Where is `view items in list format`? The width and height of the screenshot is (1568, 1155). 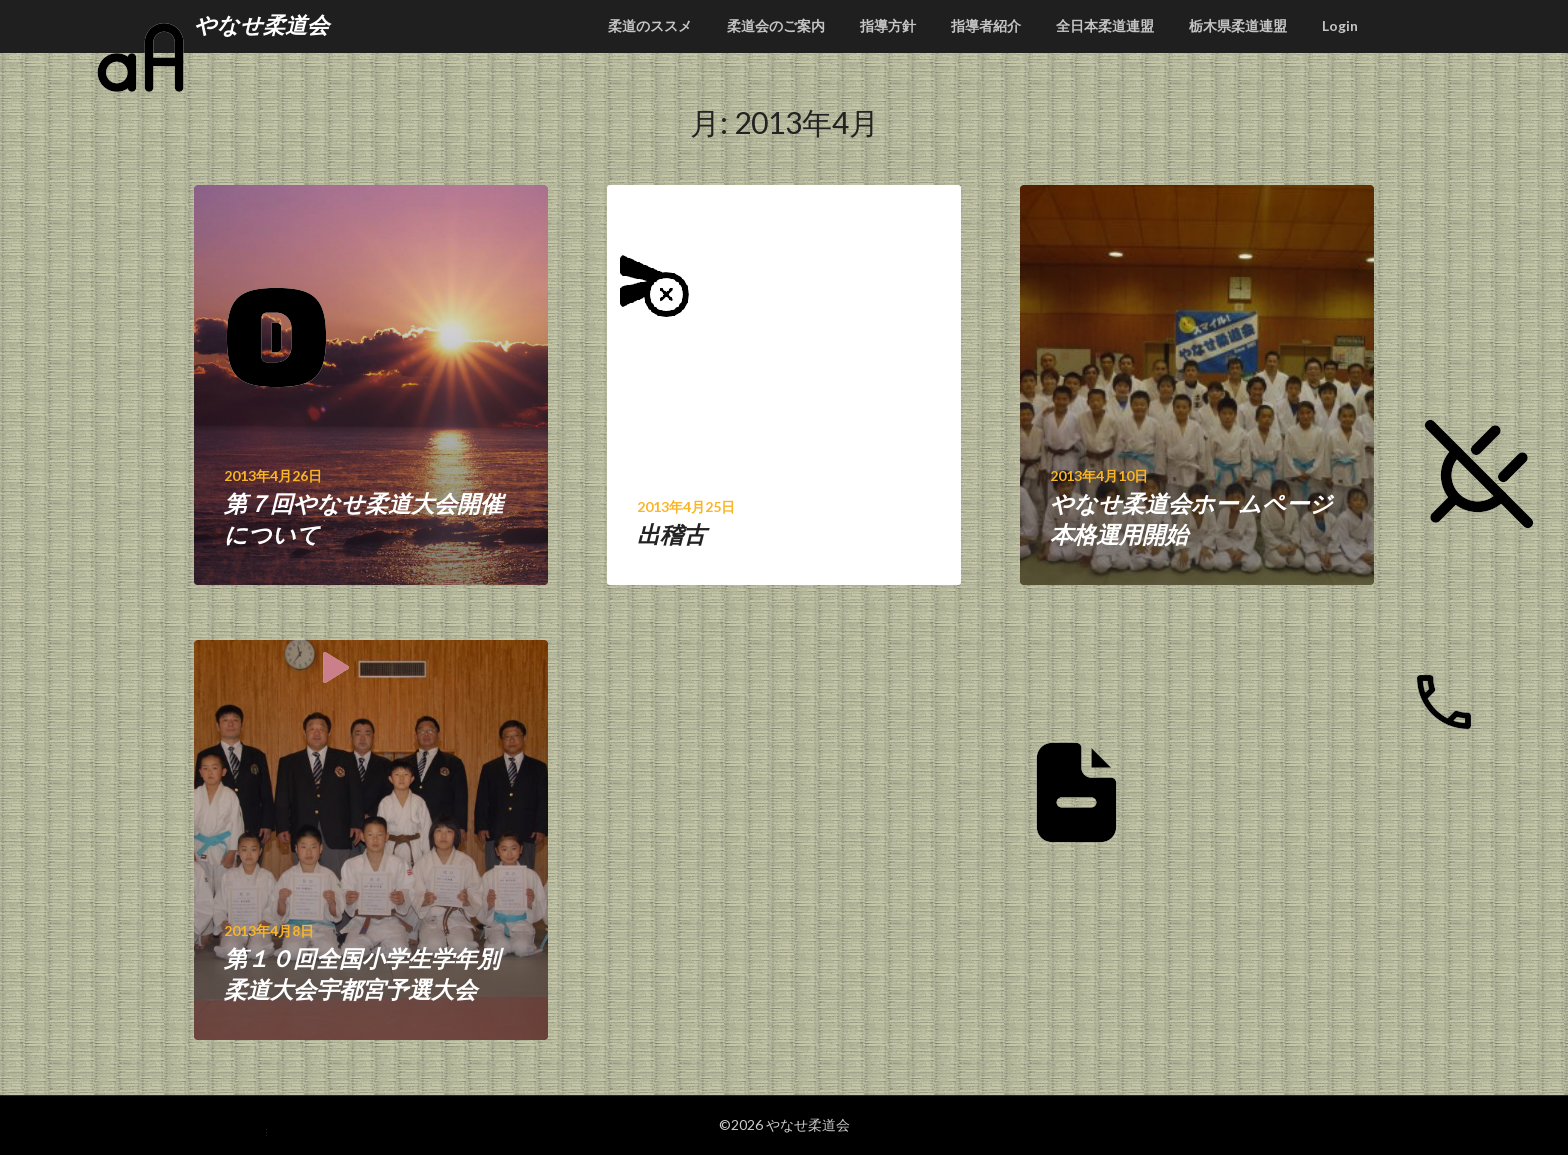 view items in list format is located at coordinates (271, 1132).